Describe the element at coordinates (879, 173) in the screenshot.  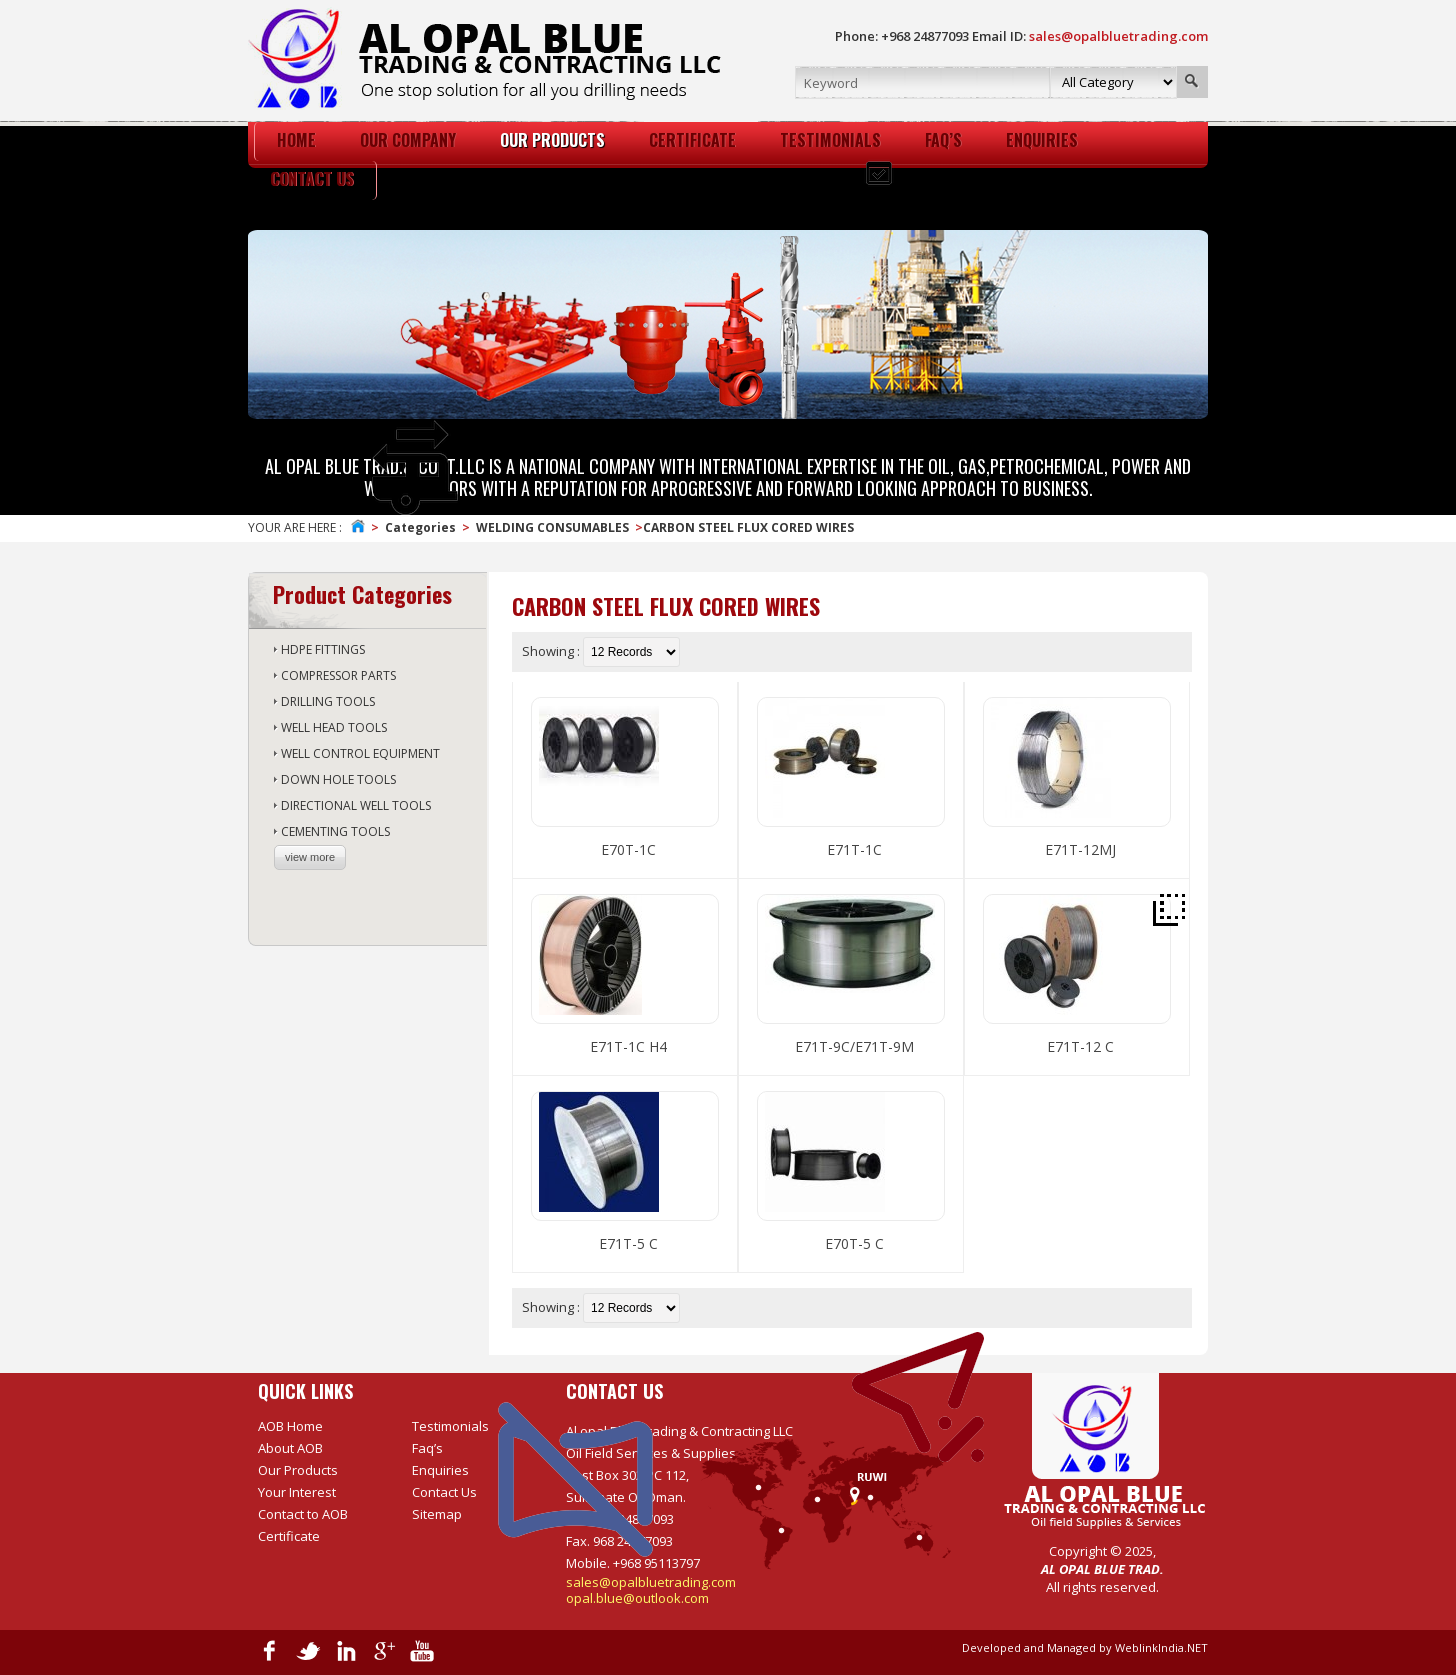
I see `indicates a verified domain or website` at that location.